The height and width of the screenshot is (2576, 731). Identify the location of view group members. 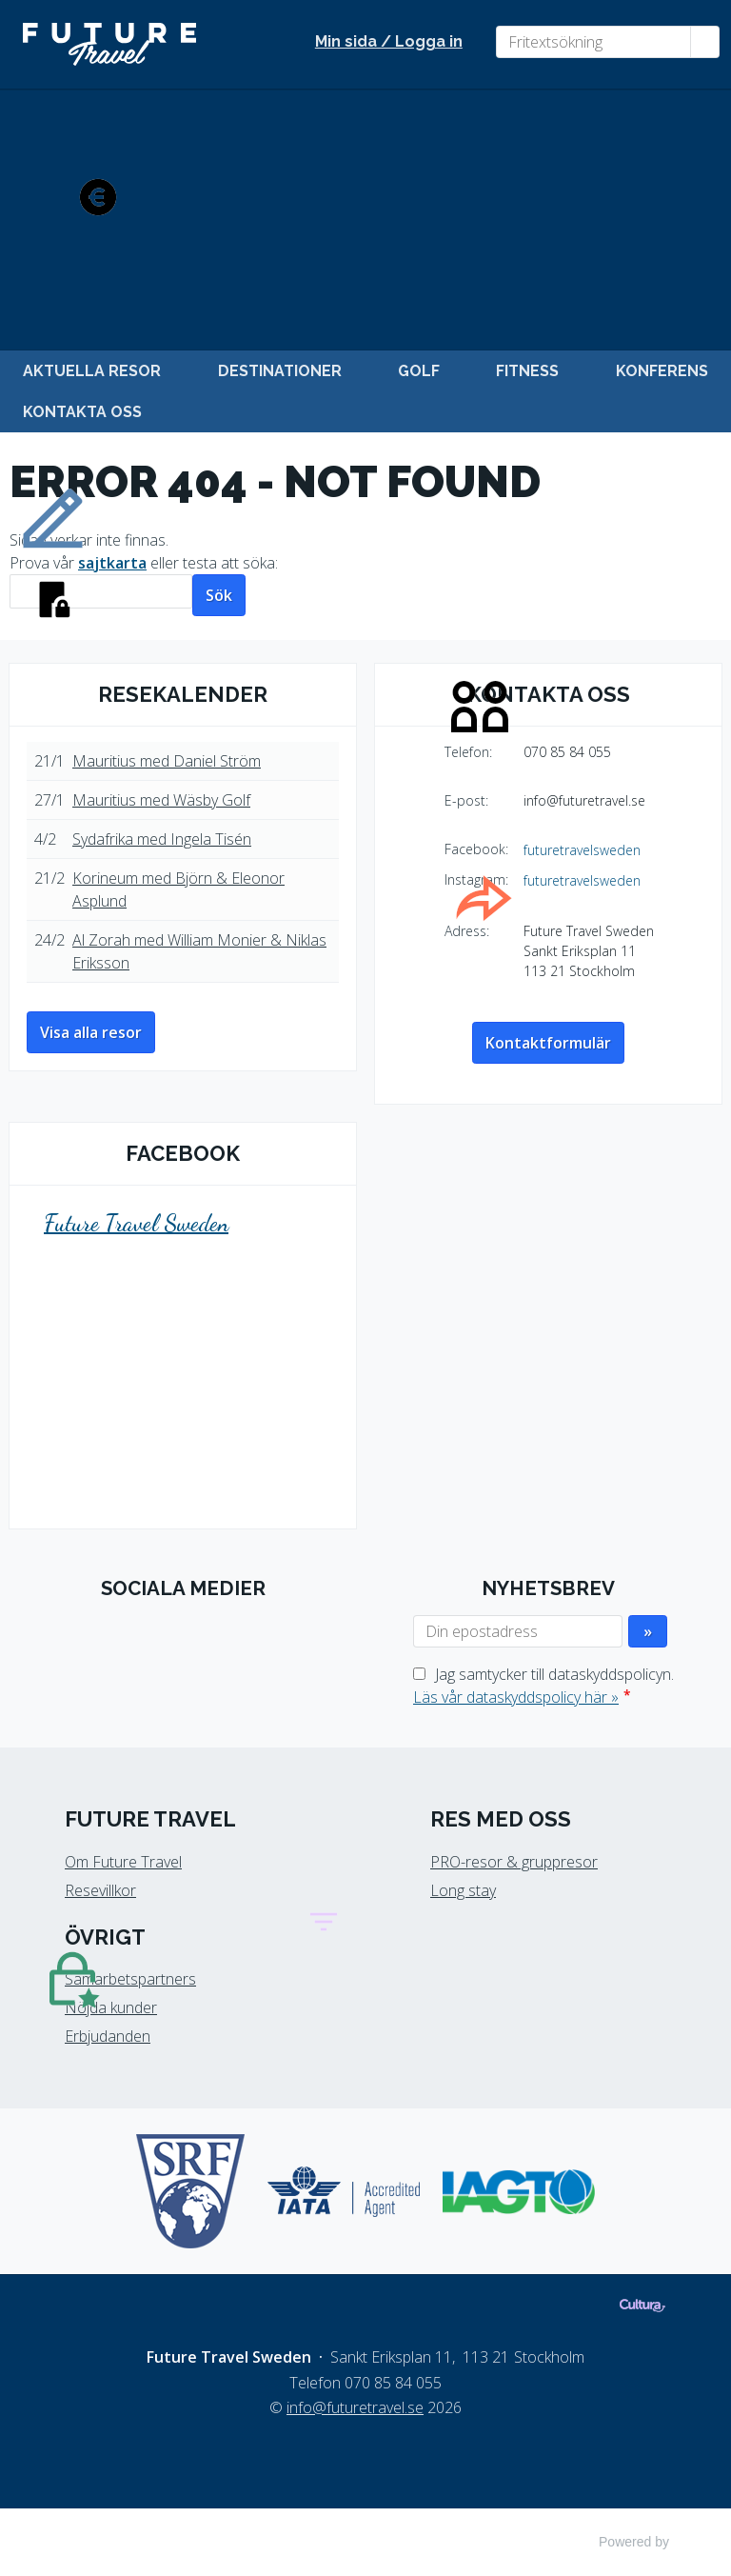
(480, 707).